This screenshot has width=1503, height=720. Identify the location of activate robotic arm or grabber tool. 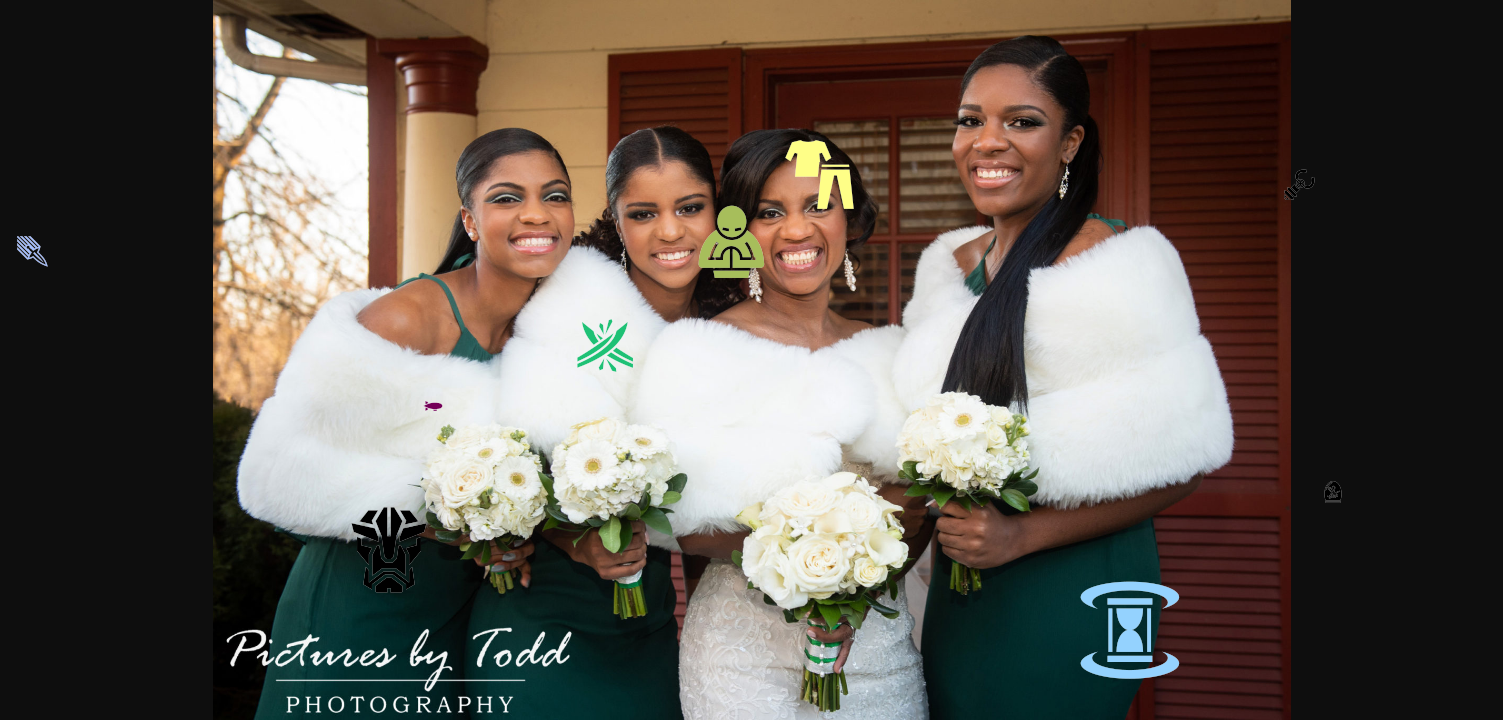
(1300, 183).